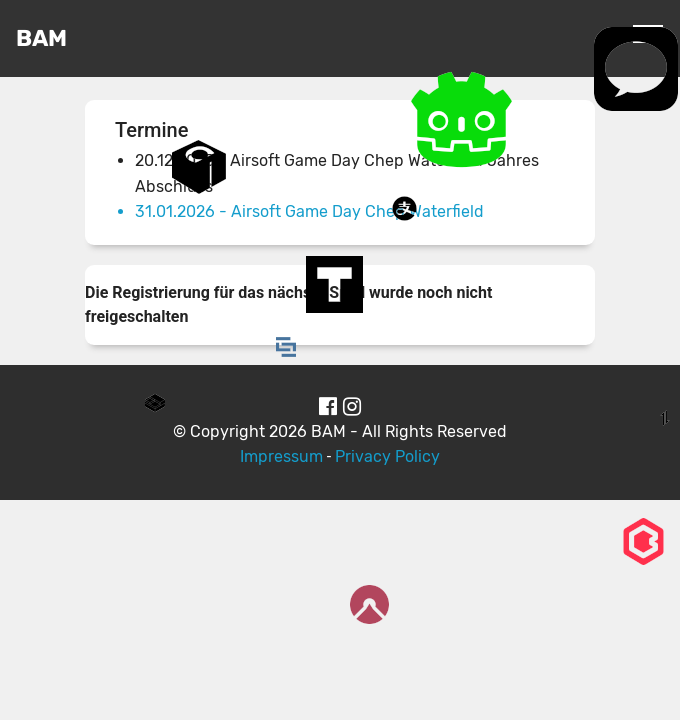  What do you see at coordinates (155, 403) in the screenshot?
I see `Linux Containers (LXC) logo` at bounding box center [155, 403].